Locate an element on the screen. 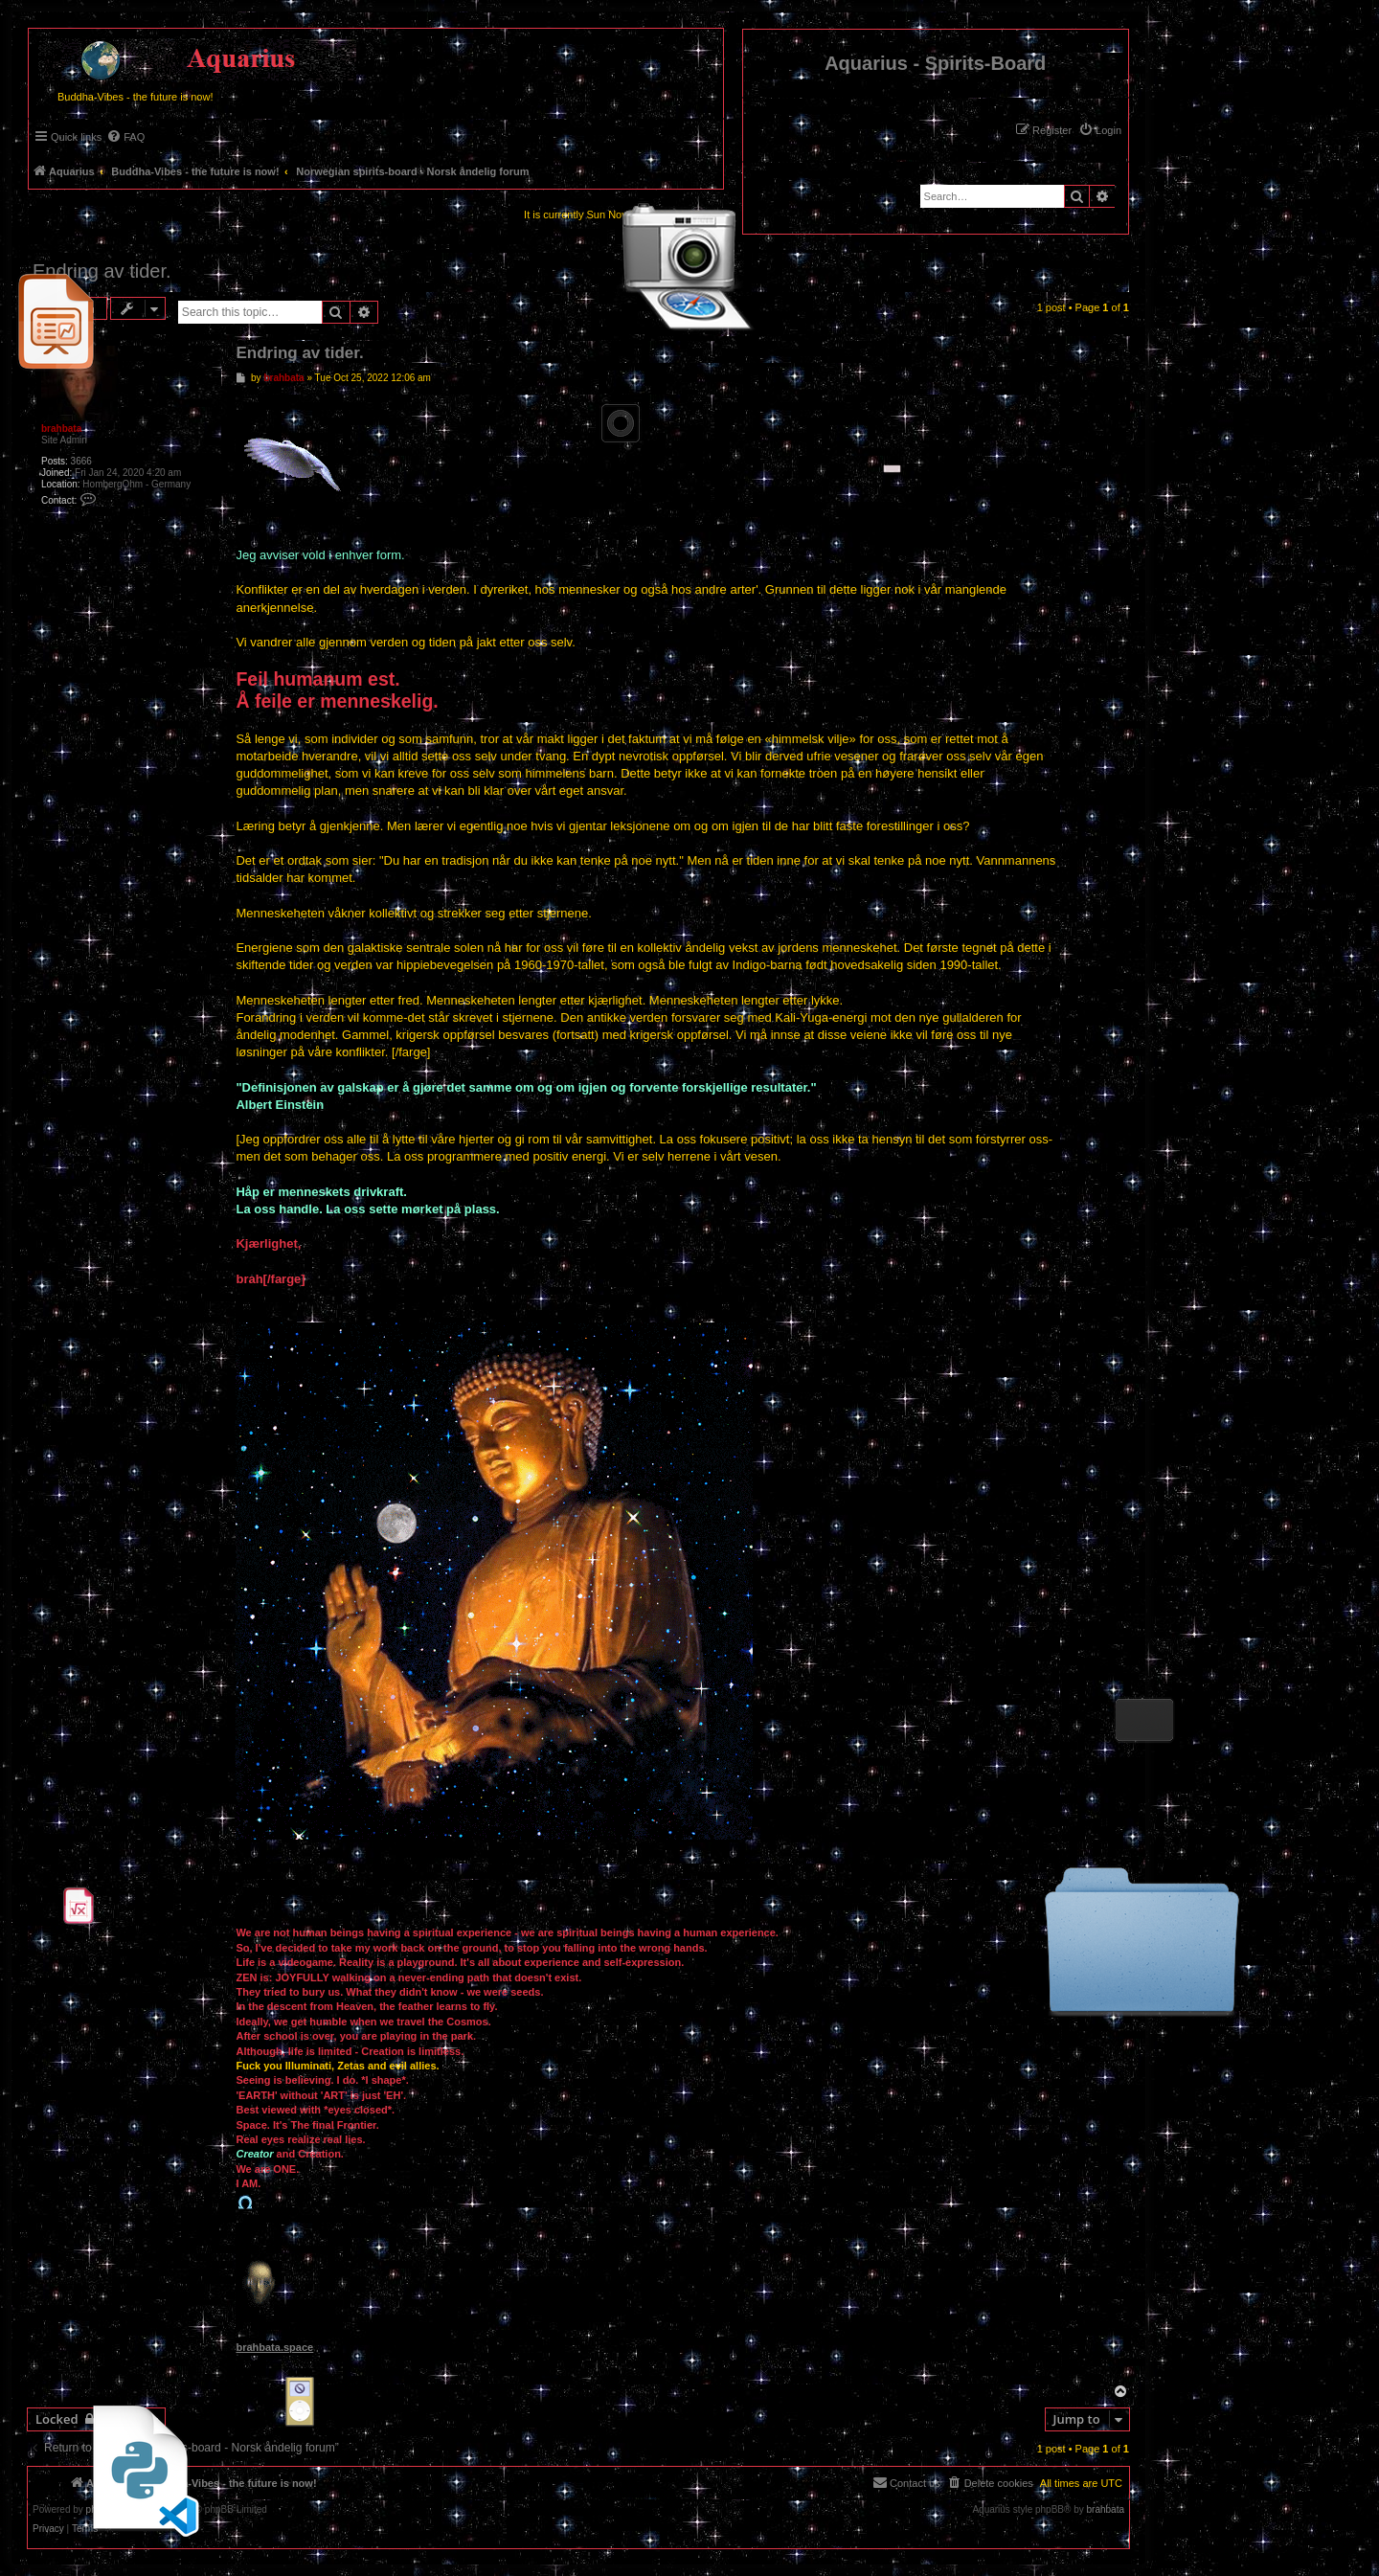 This screenshot has width=1379, height=2576. libreoffice math formula file is located at coordinates (79, 1906).